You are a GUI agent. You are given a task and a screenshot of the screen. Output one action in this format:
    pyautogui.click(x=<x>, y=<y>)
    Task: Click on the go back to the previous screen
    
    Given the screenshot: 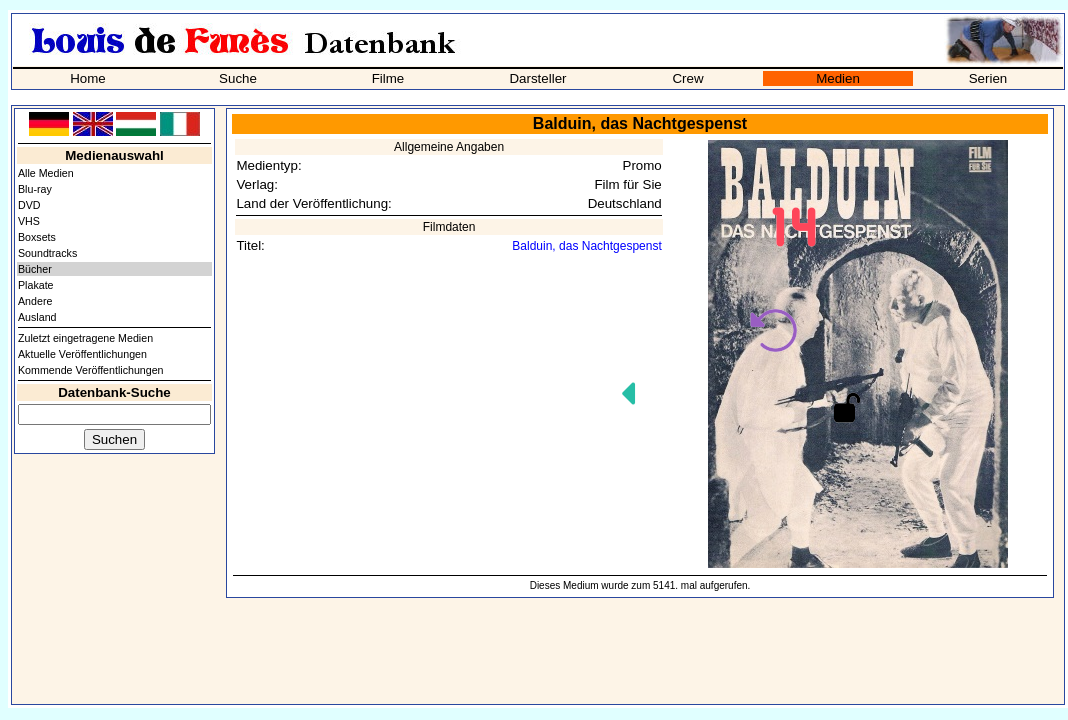 What is the action you would take?
    pyautogui.click(x=629, y=393)
    